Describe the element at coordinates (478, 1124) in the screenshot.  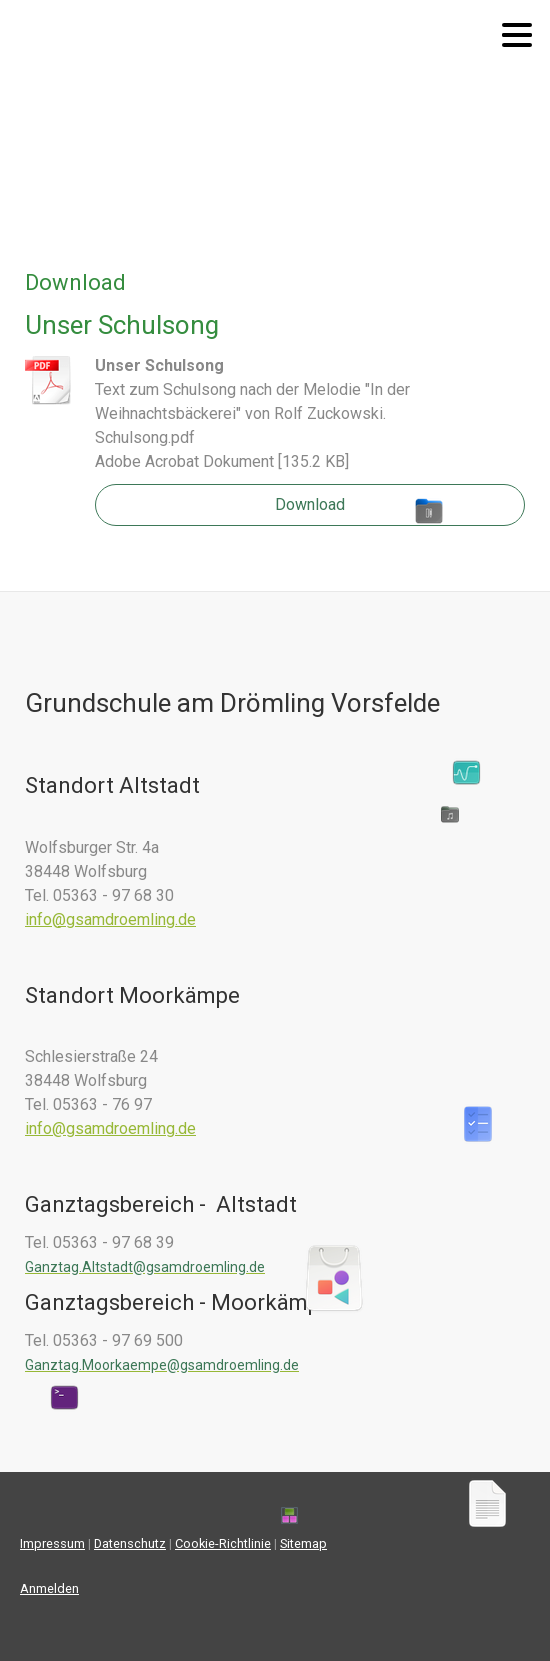
I see `open the to-do list app` at that location.